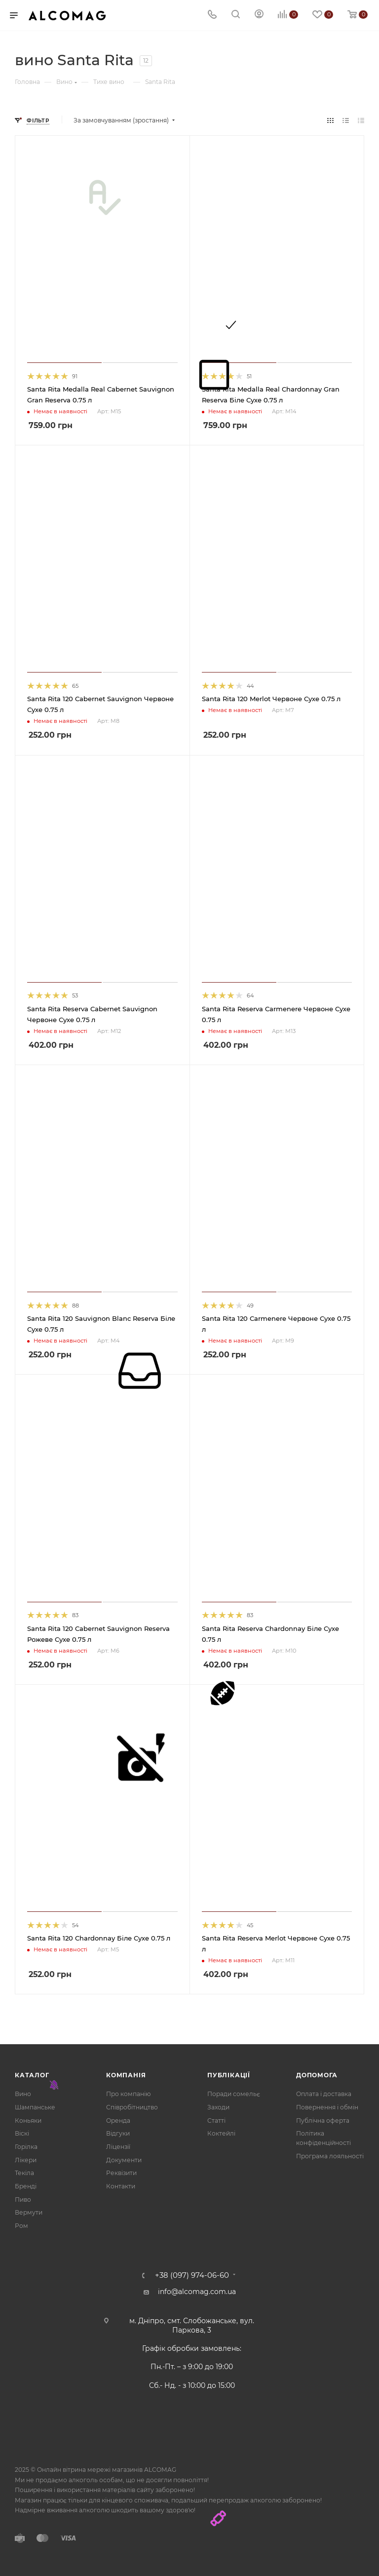 Image resolution: width=379 pixels, height=2576 pixels. Describe the element at coordinates (218, 2518) in the screenshot. I see `access candy crush or similar game` at that location.